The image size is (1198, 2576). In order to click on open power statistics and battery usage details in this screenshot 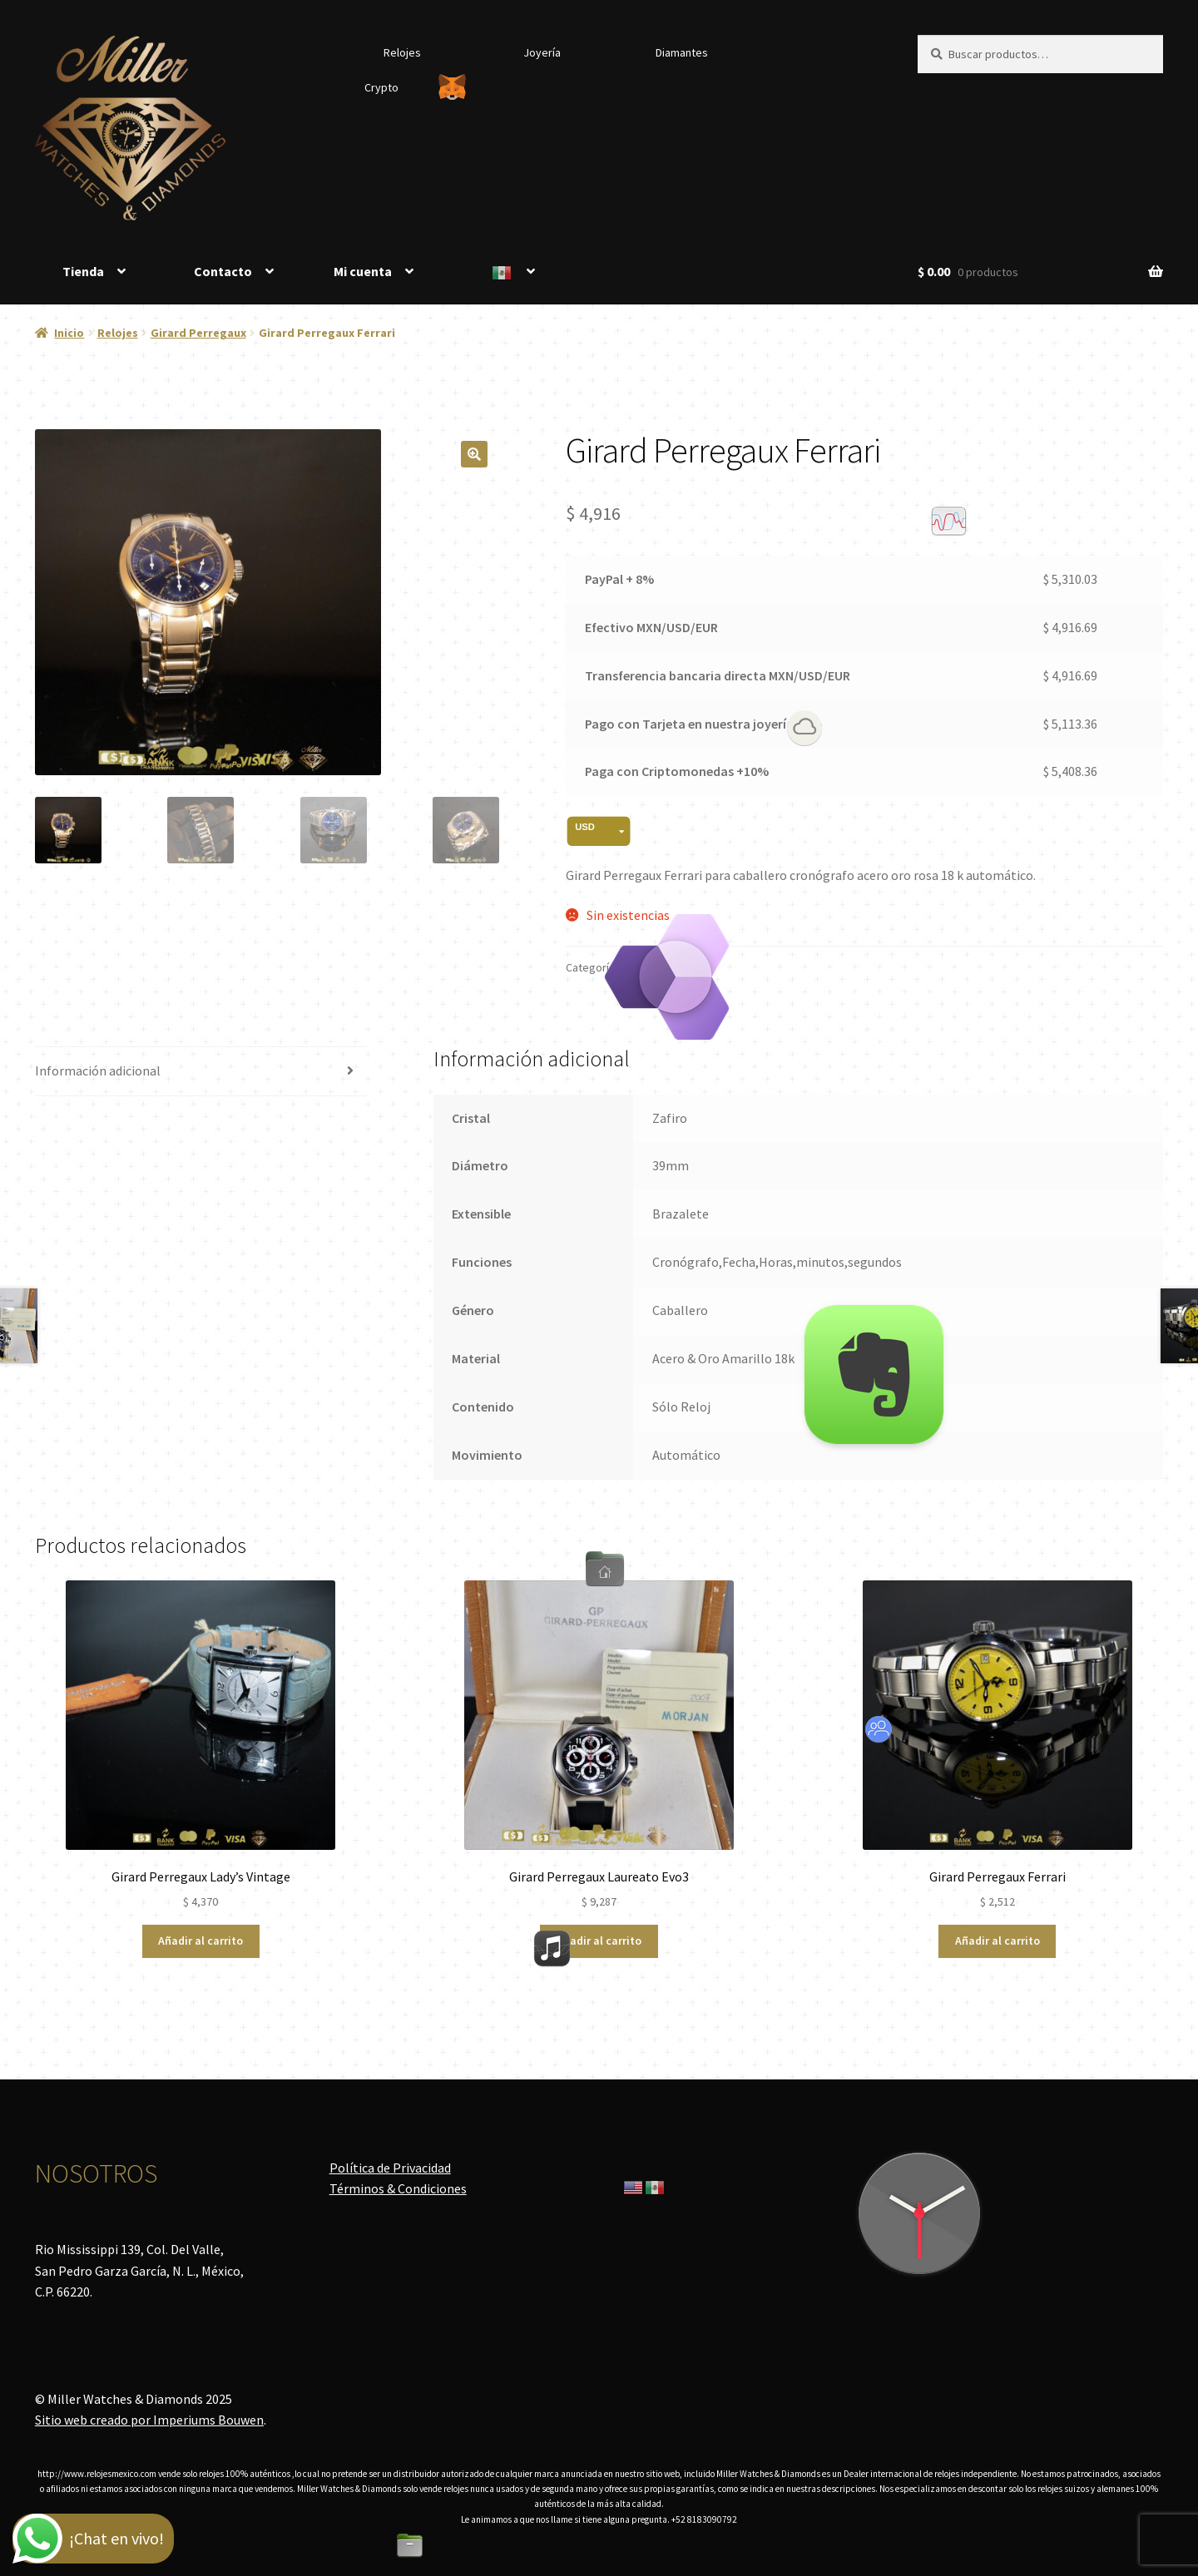, I will do `click(948, 521)`.